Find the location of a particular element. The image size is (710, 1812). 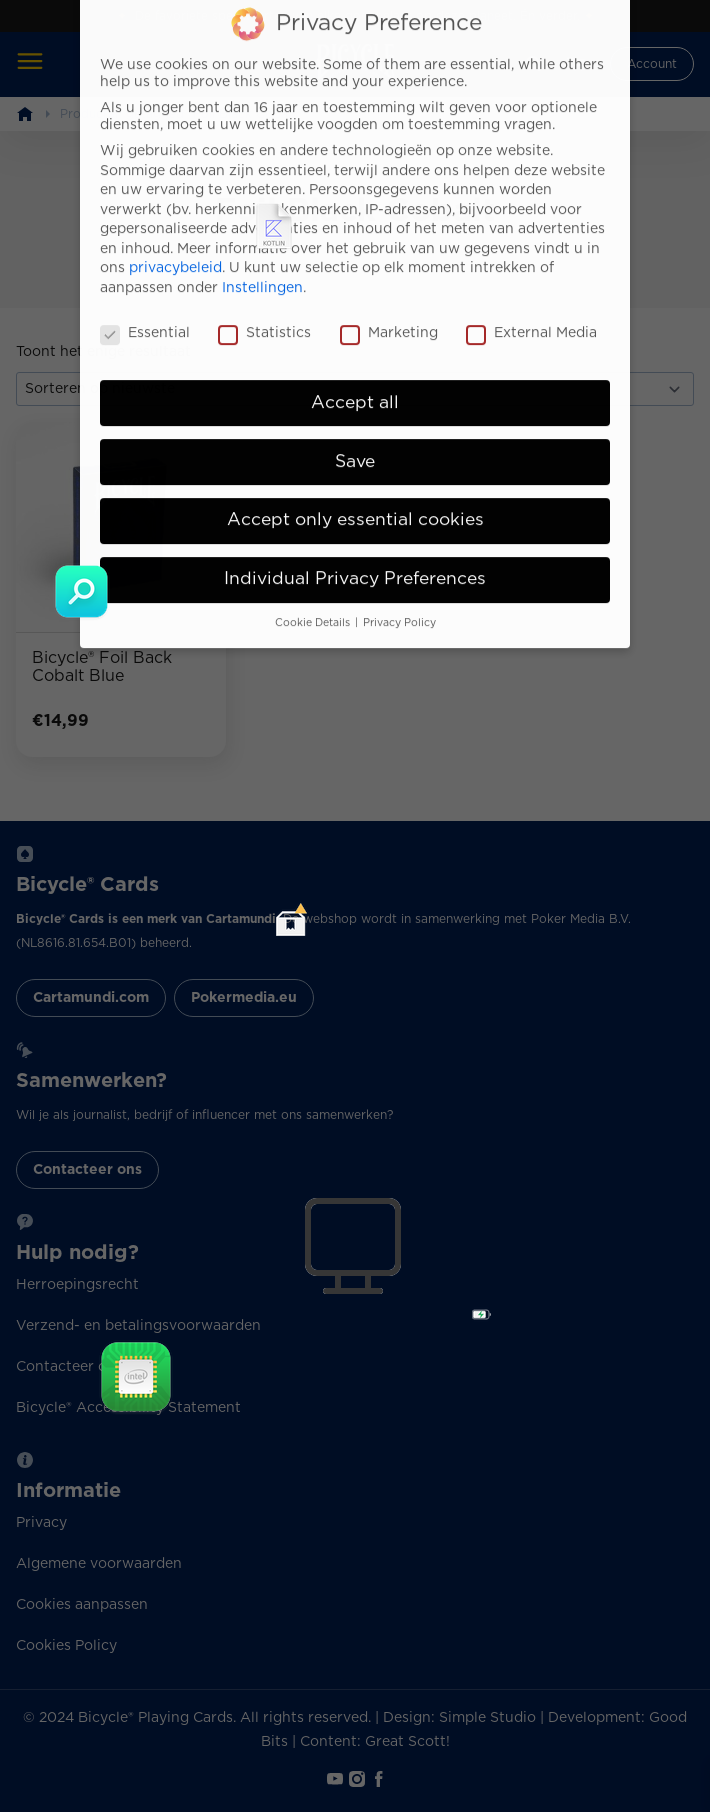

indicates battery is charging at 80% capacity is located at coordinates (481, 1314).